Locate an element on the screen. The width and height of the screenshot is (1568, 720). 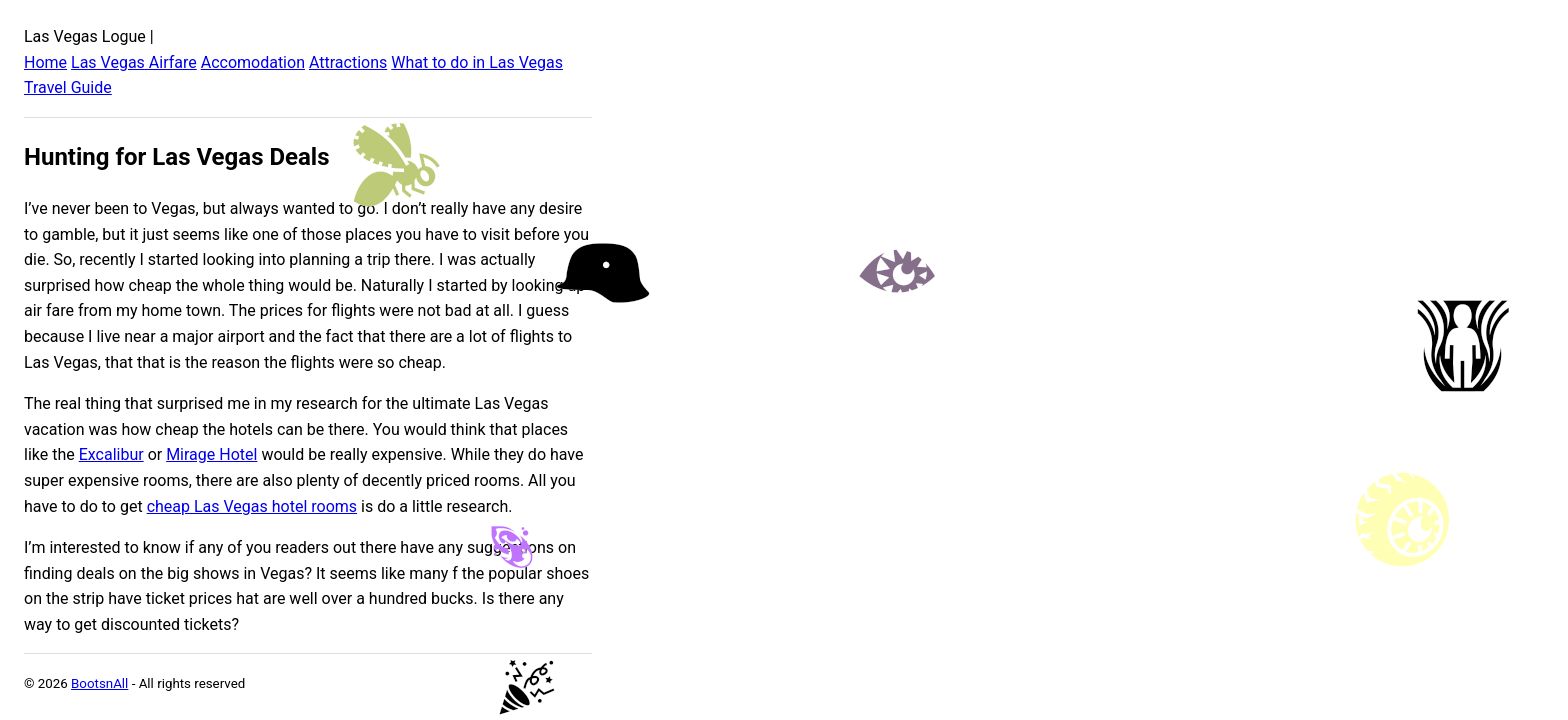
cast a water-based spell or ability is located at coordinates (512, 547).